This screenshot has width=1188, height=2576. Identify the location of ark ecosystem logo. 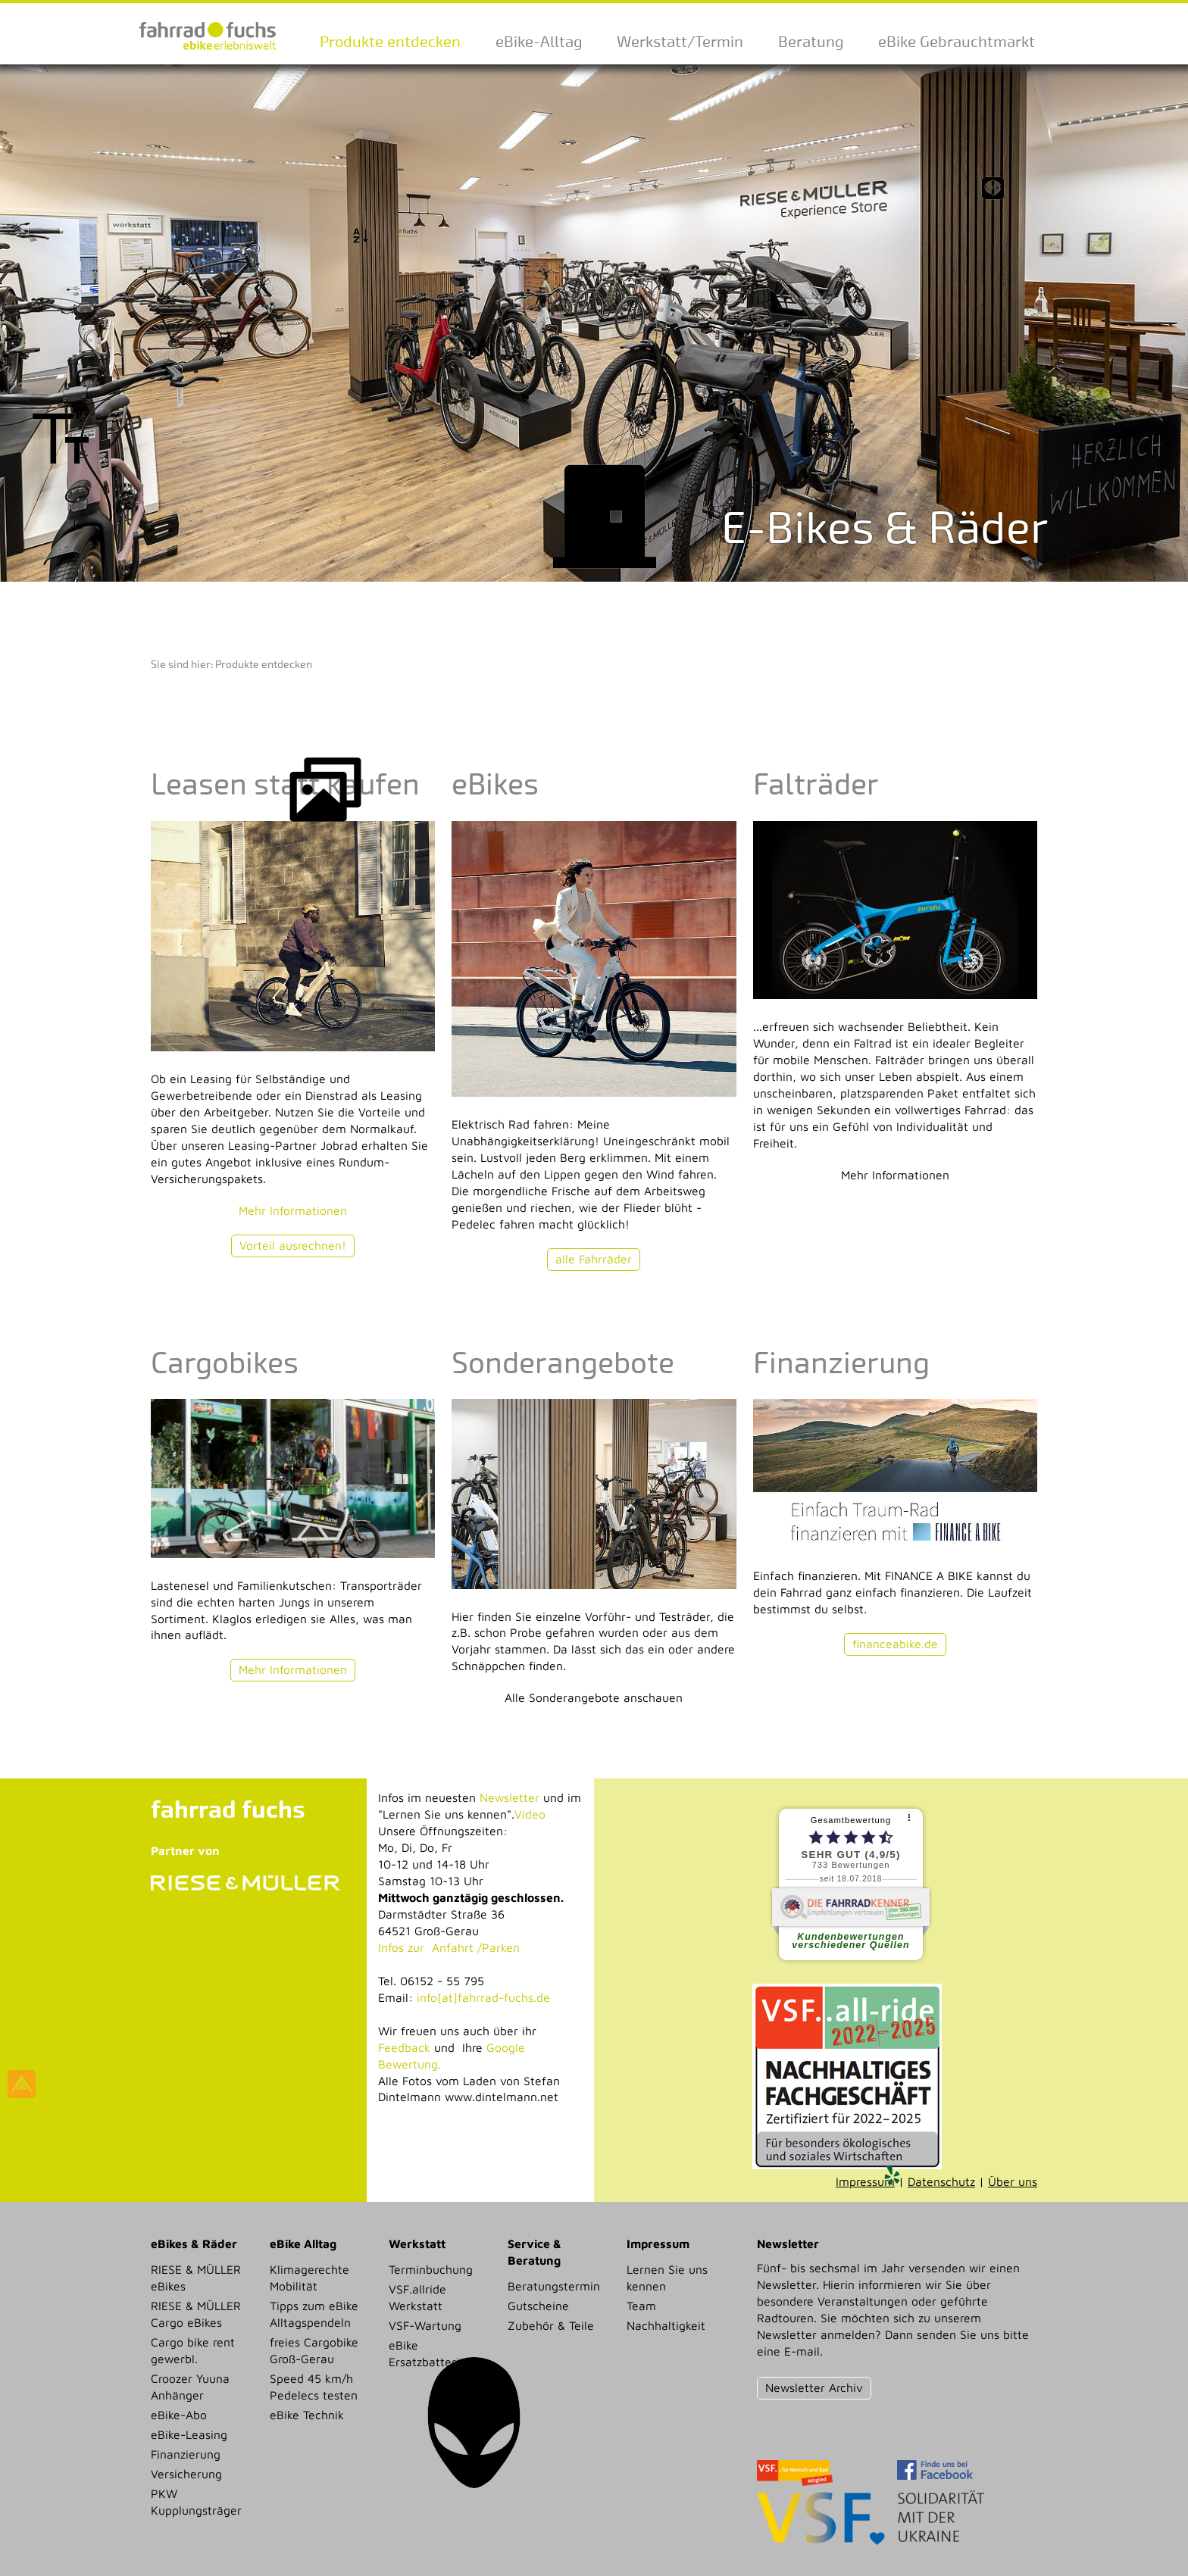
(21, 2084).